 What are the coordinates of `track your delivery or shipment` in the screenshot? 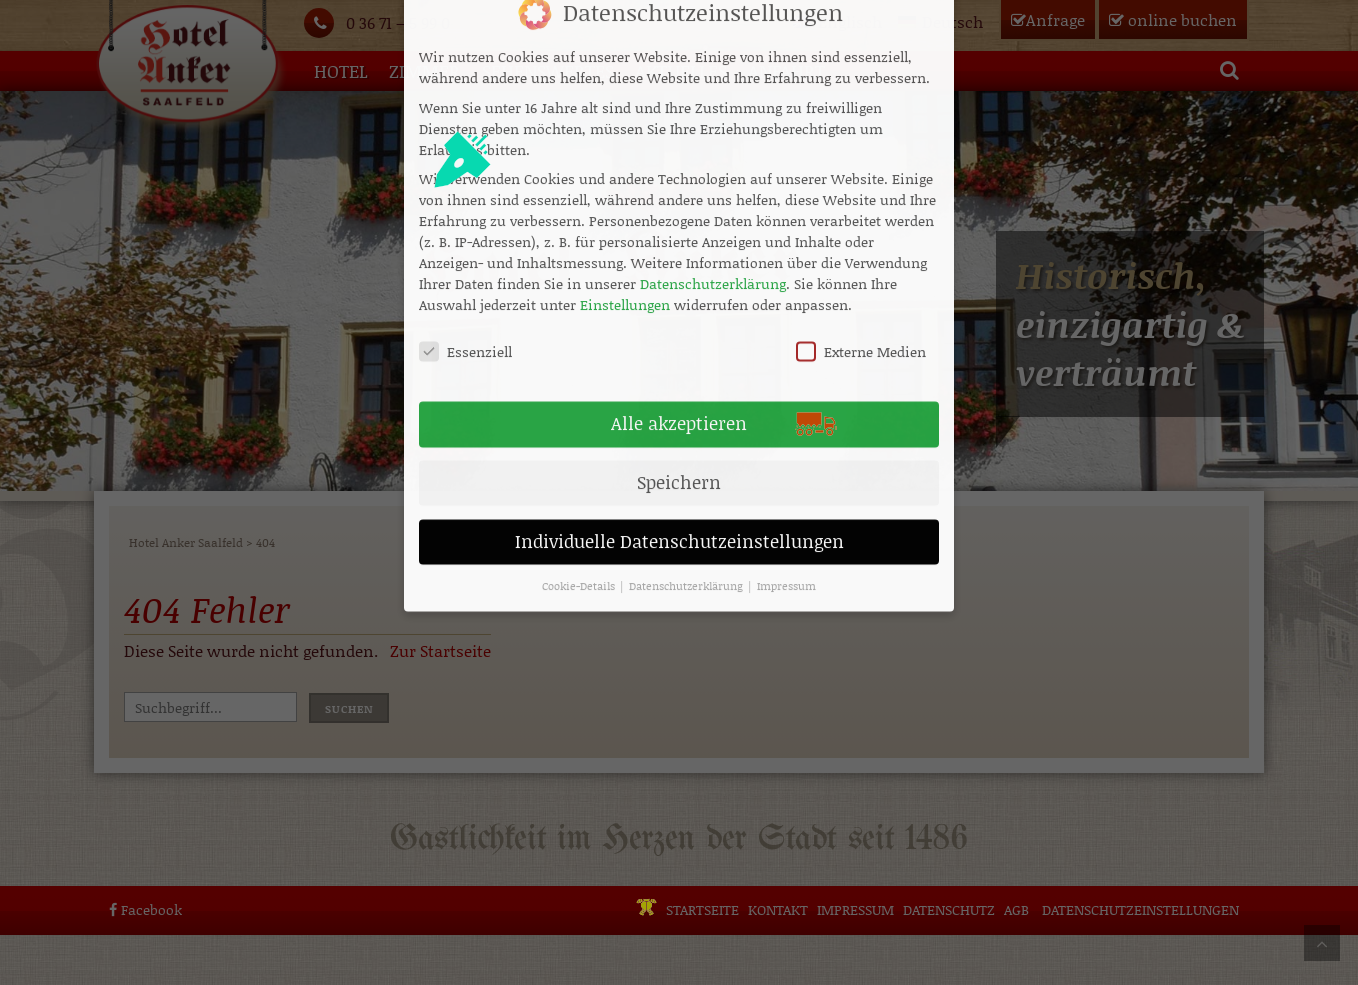 It's located at (816, 424).